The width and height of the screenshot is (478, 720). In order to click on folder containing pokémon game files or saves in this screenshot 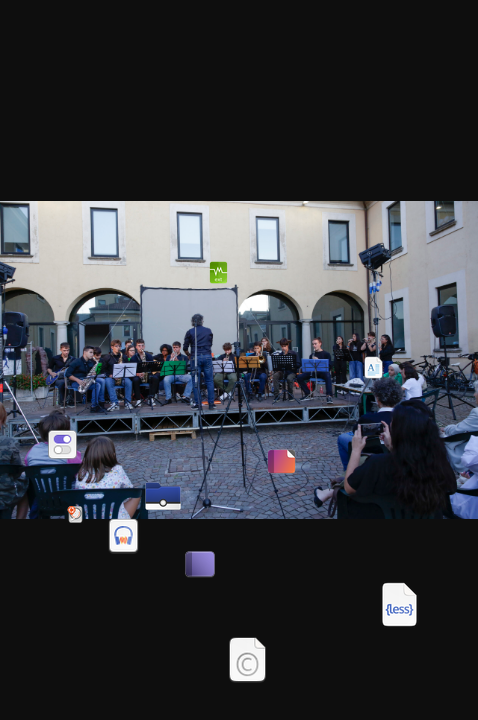, I will do `click(163, 497)`.